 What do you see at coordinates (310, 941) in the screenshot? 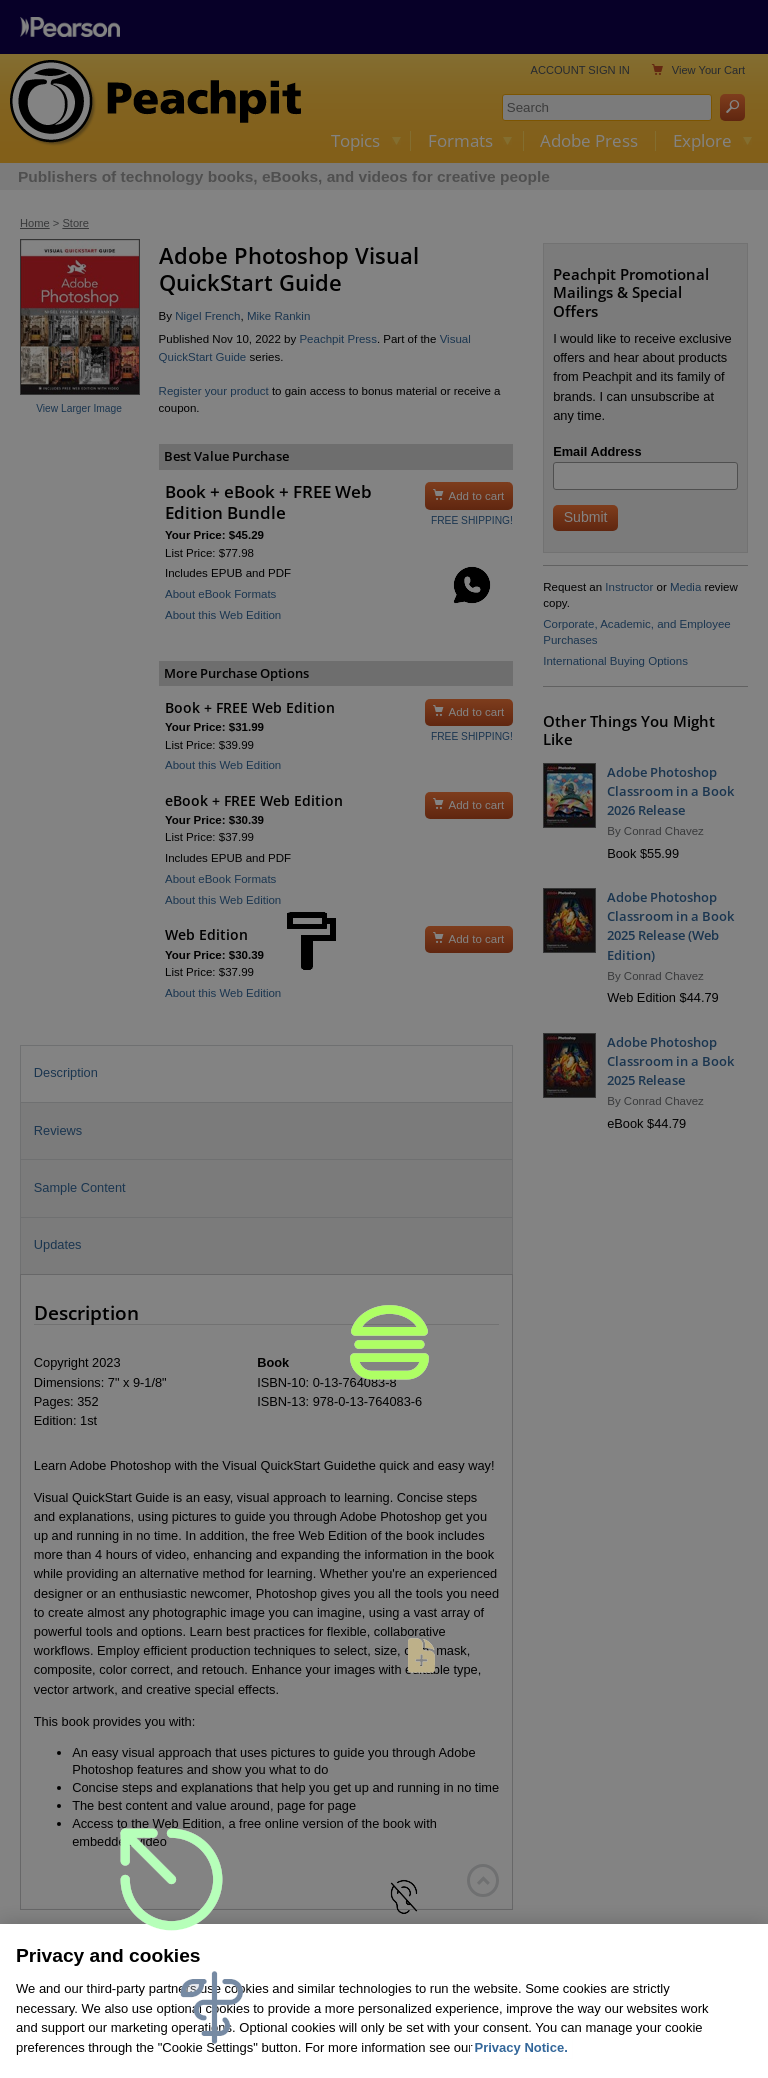
I see `apply formatting style to selected content` at bounding box center [310, 941].